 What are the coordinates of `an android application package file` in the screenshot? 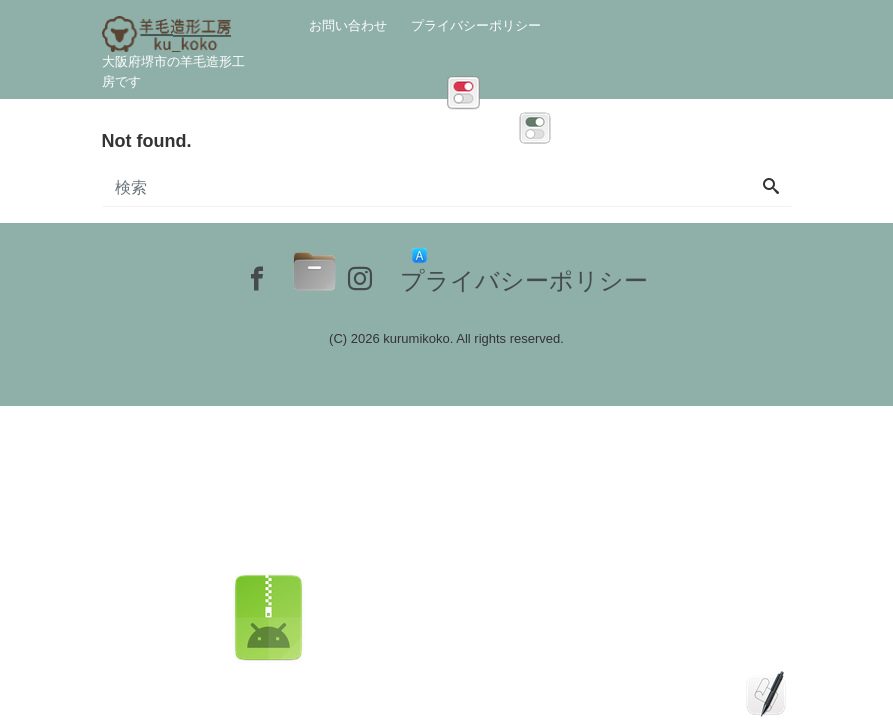 It's located at (268, 617).